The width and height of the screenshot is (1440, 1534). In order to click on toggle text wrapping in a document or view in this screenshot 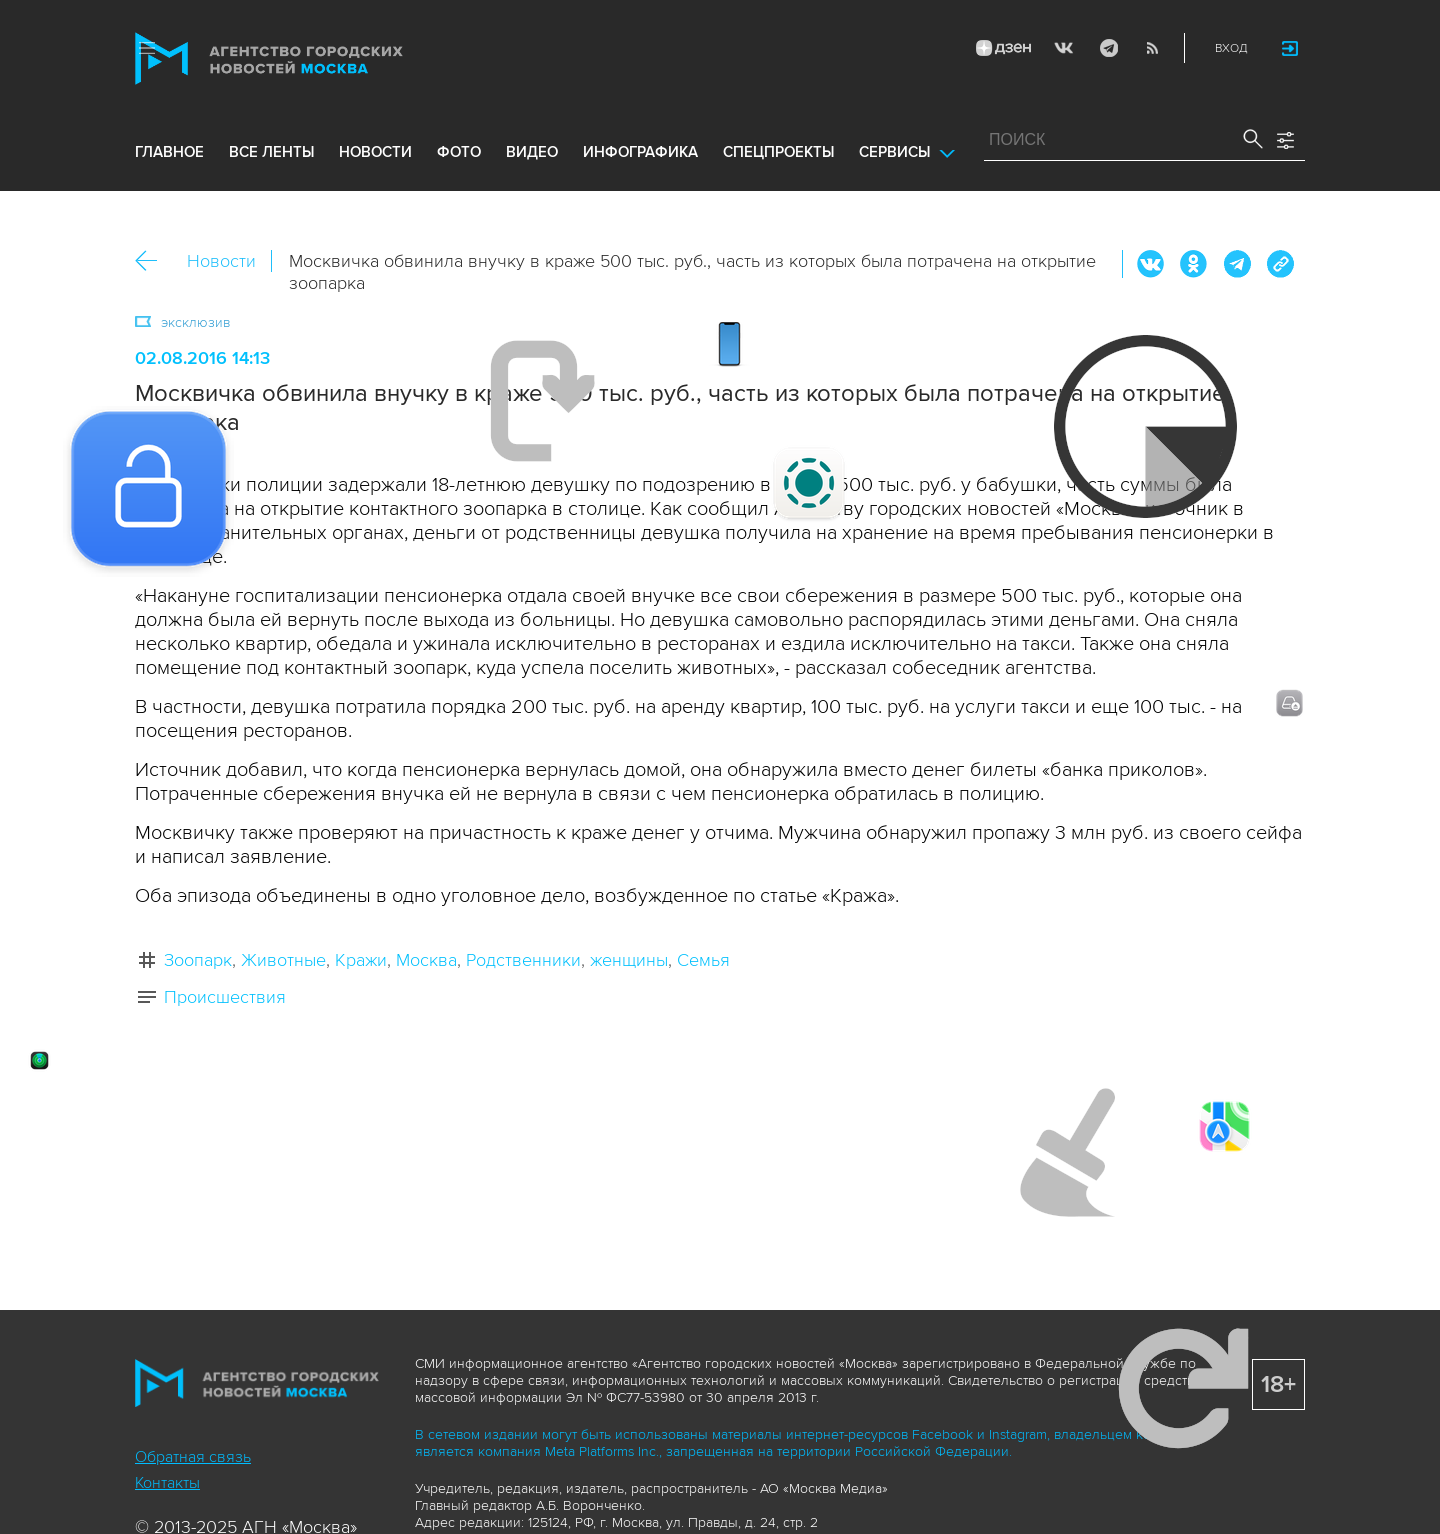, I will do `click(534, 401)`.